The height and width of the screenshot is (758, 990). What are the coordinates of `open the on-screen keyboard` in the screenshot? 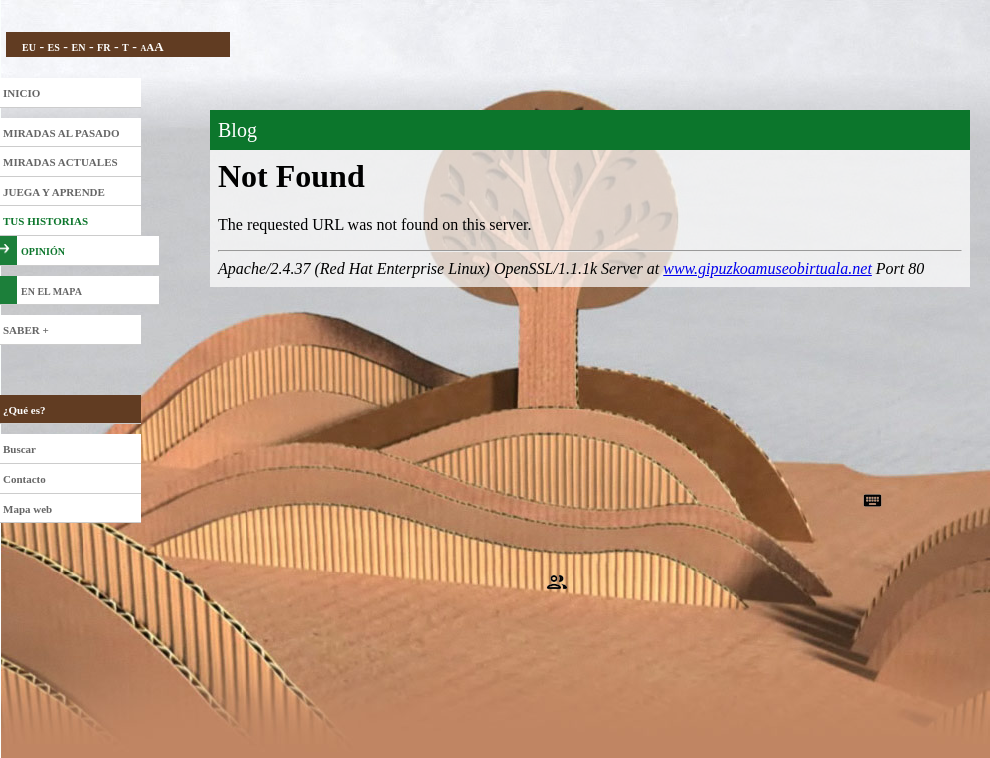 It's located at (872, 500).